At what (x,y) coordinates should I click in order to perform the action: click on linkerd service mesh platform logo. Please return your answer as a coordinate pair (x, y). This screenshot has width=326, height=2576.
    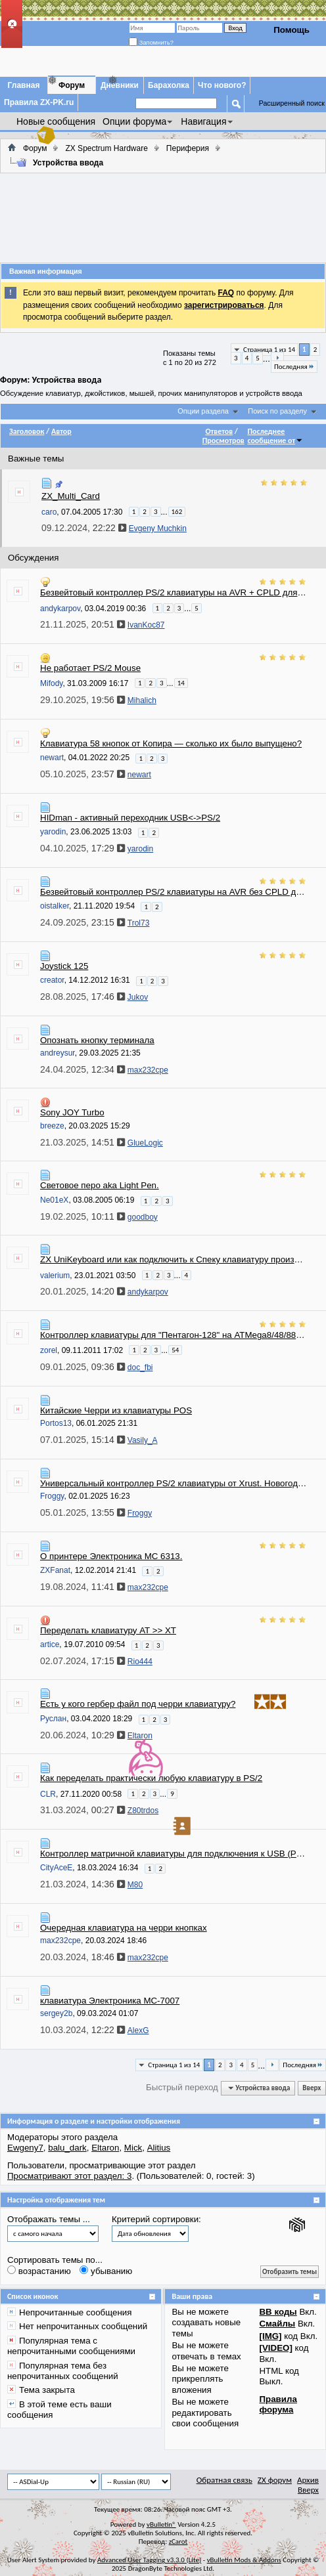
    Looking at the image, I should click on (297, 2225).